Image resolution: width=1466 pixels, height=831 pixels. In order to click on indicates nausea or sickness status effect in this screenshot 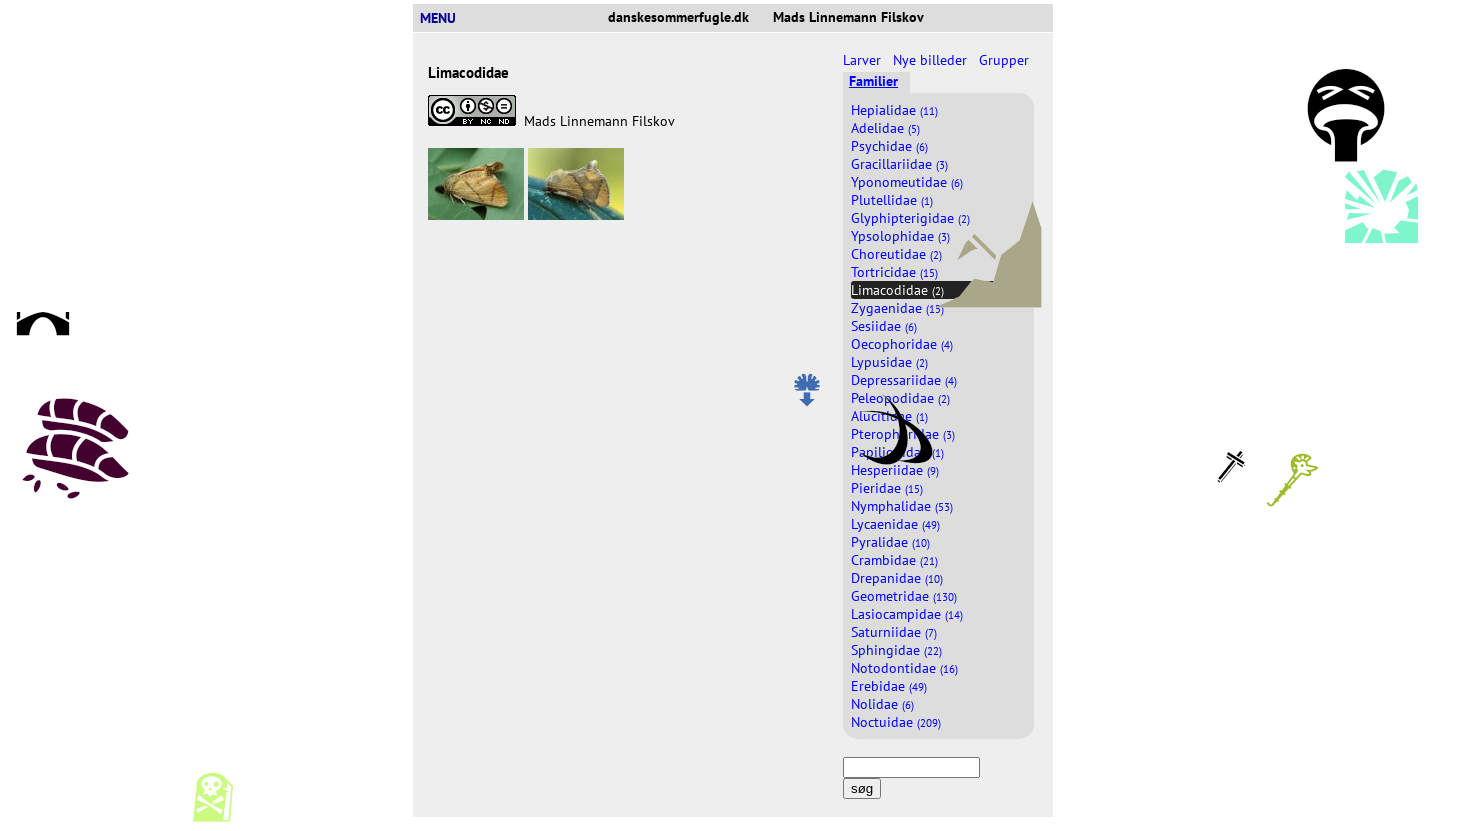, I will do `click(1346, 115)`.